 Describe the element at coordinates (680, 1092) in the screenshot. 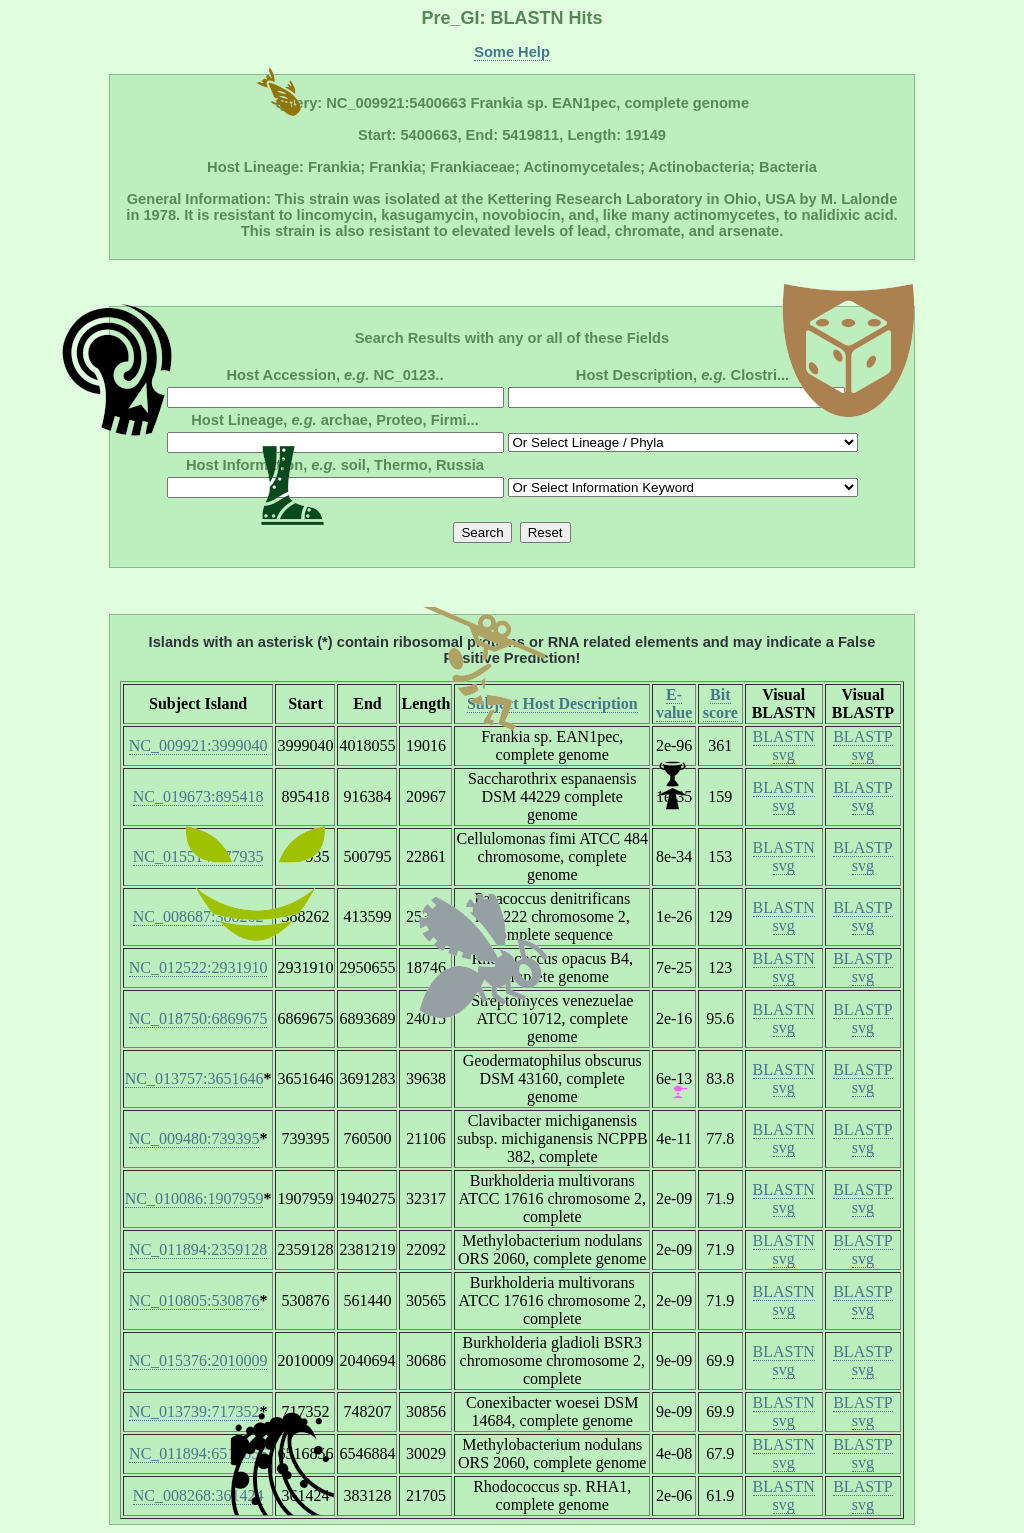

I see `turret defense unit in a strategy game` at that location.